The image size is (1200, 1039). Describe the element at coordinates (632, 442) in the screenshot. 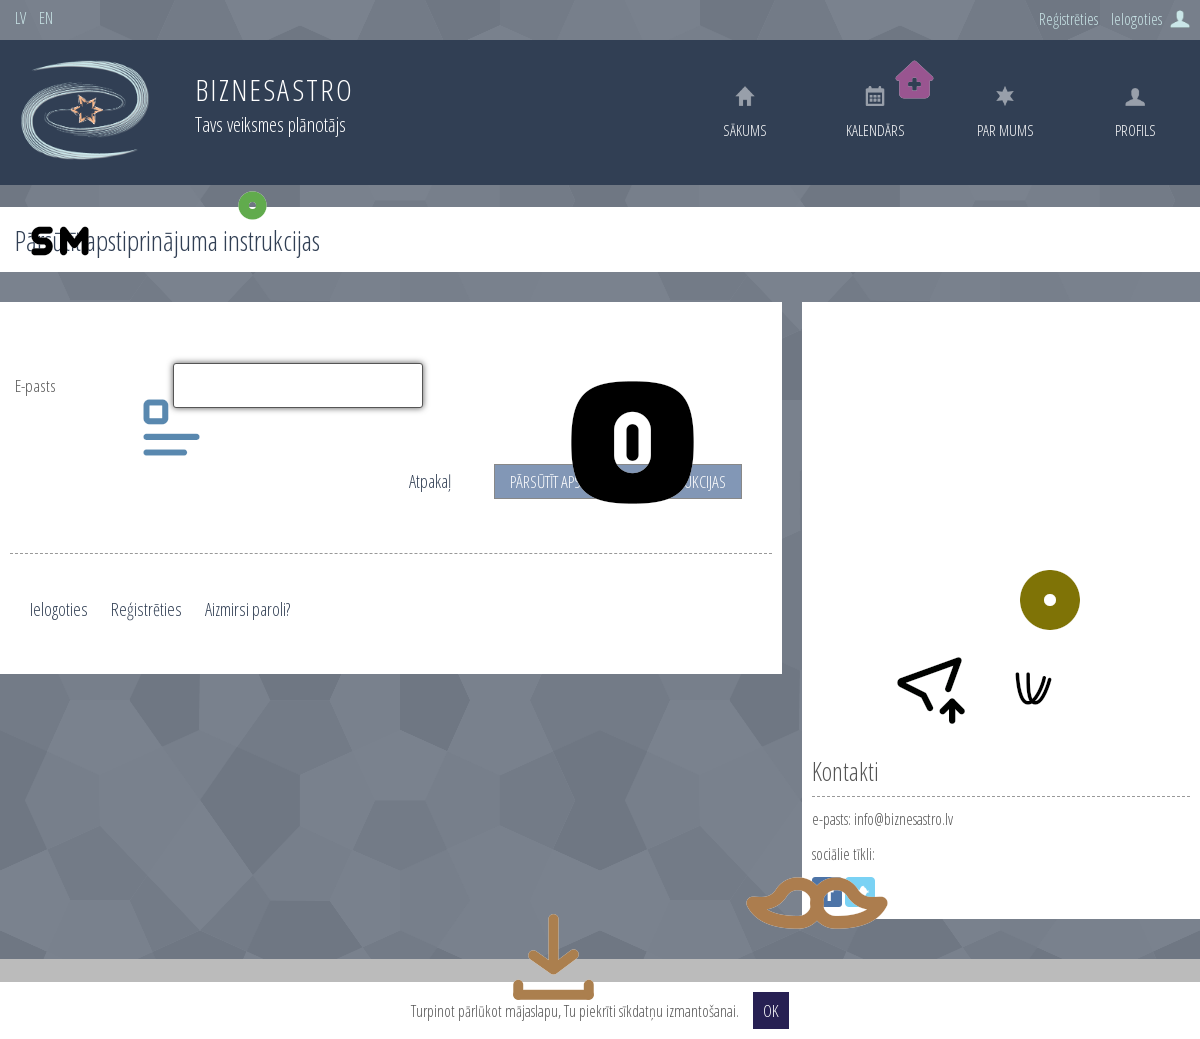

I see `indicates an "O" option or selection in a menu` at that location.